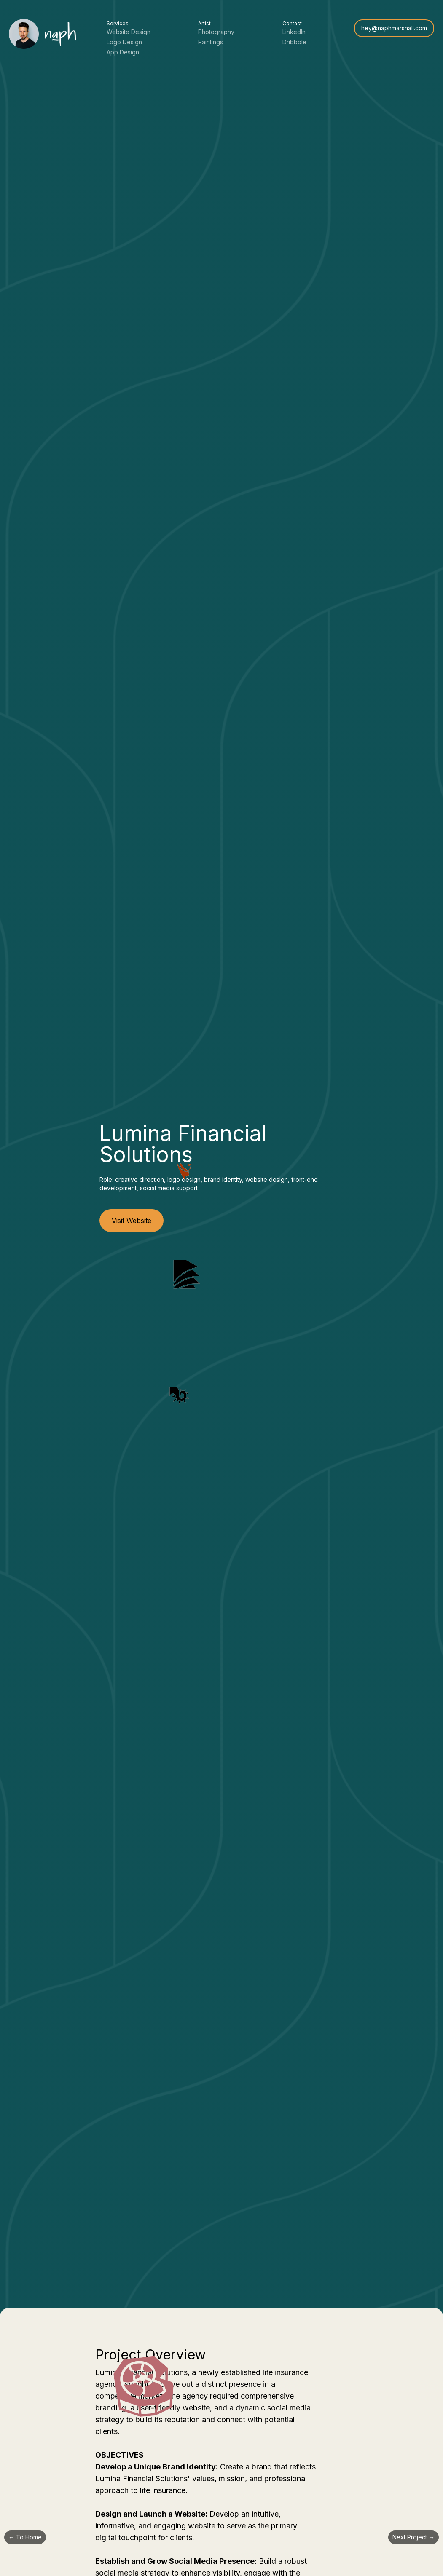  Describe the element at coordinates (179, 1395) in the screenshot. I see `select tentacle monster or creature type` at that location.